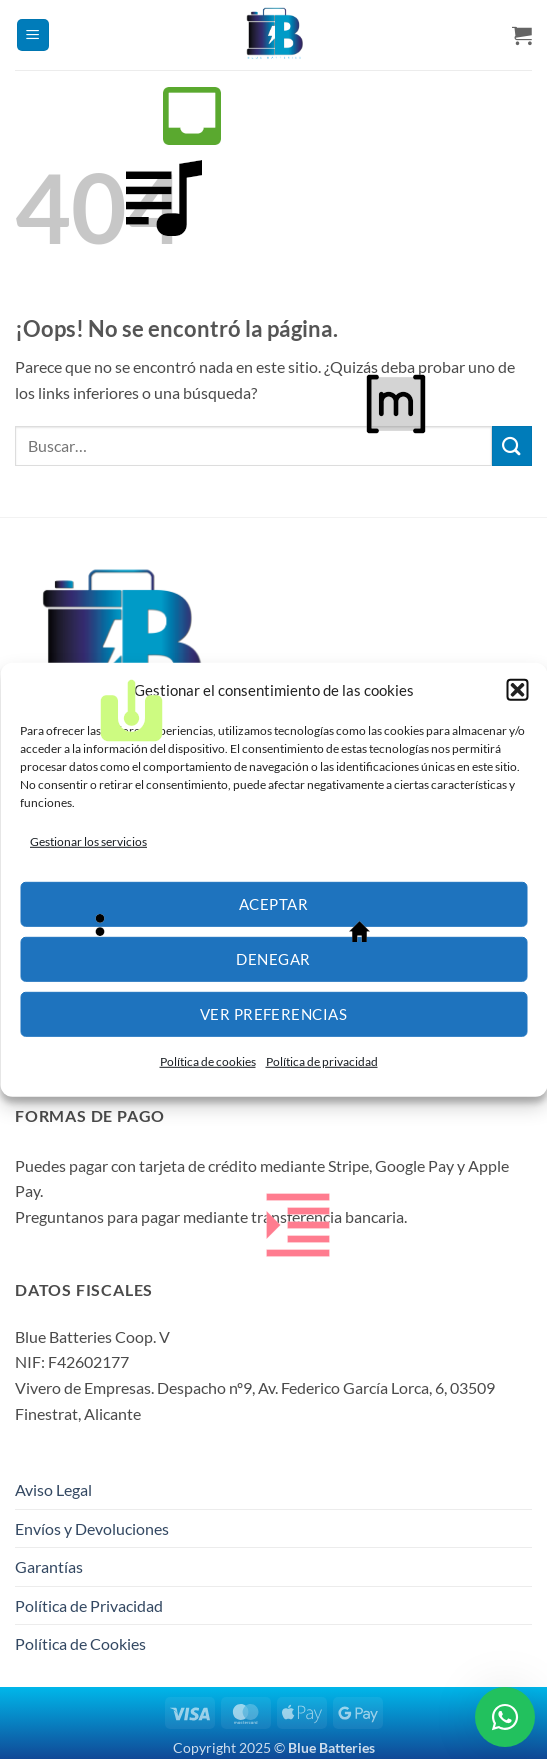 The height and width of the screenshot is (1759, 547). What do you see at coordinates (100, 925) in the screenshot?
I see `access more options or actions` at bounding box center [100, 925].